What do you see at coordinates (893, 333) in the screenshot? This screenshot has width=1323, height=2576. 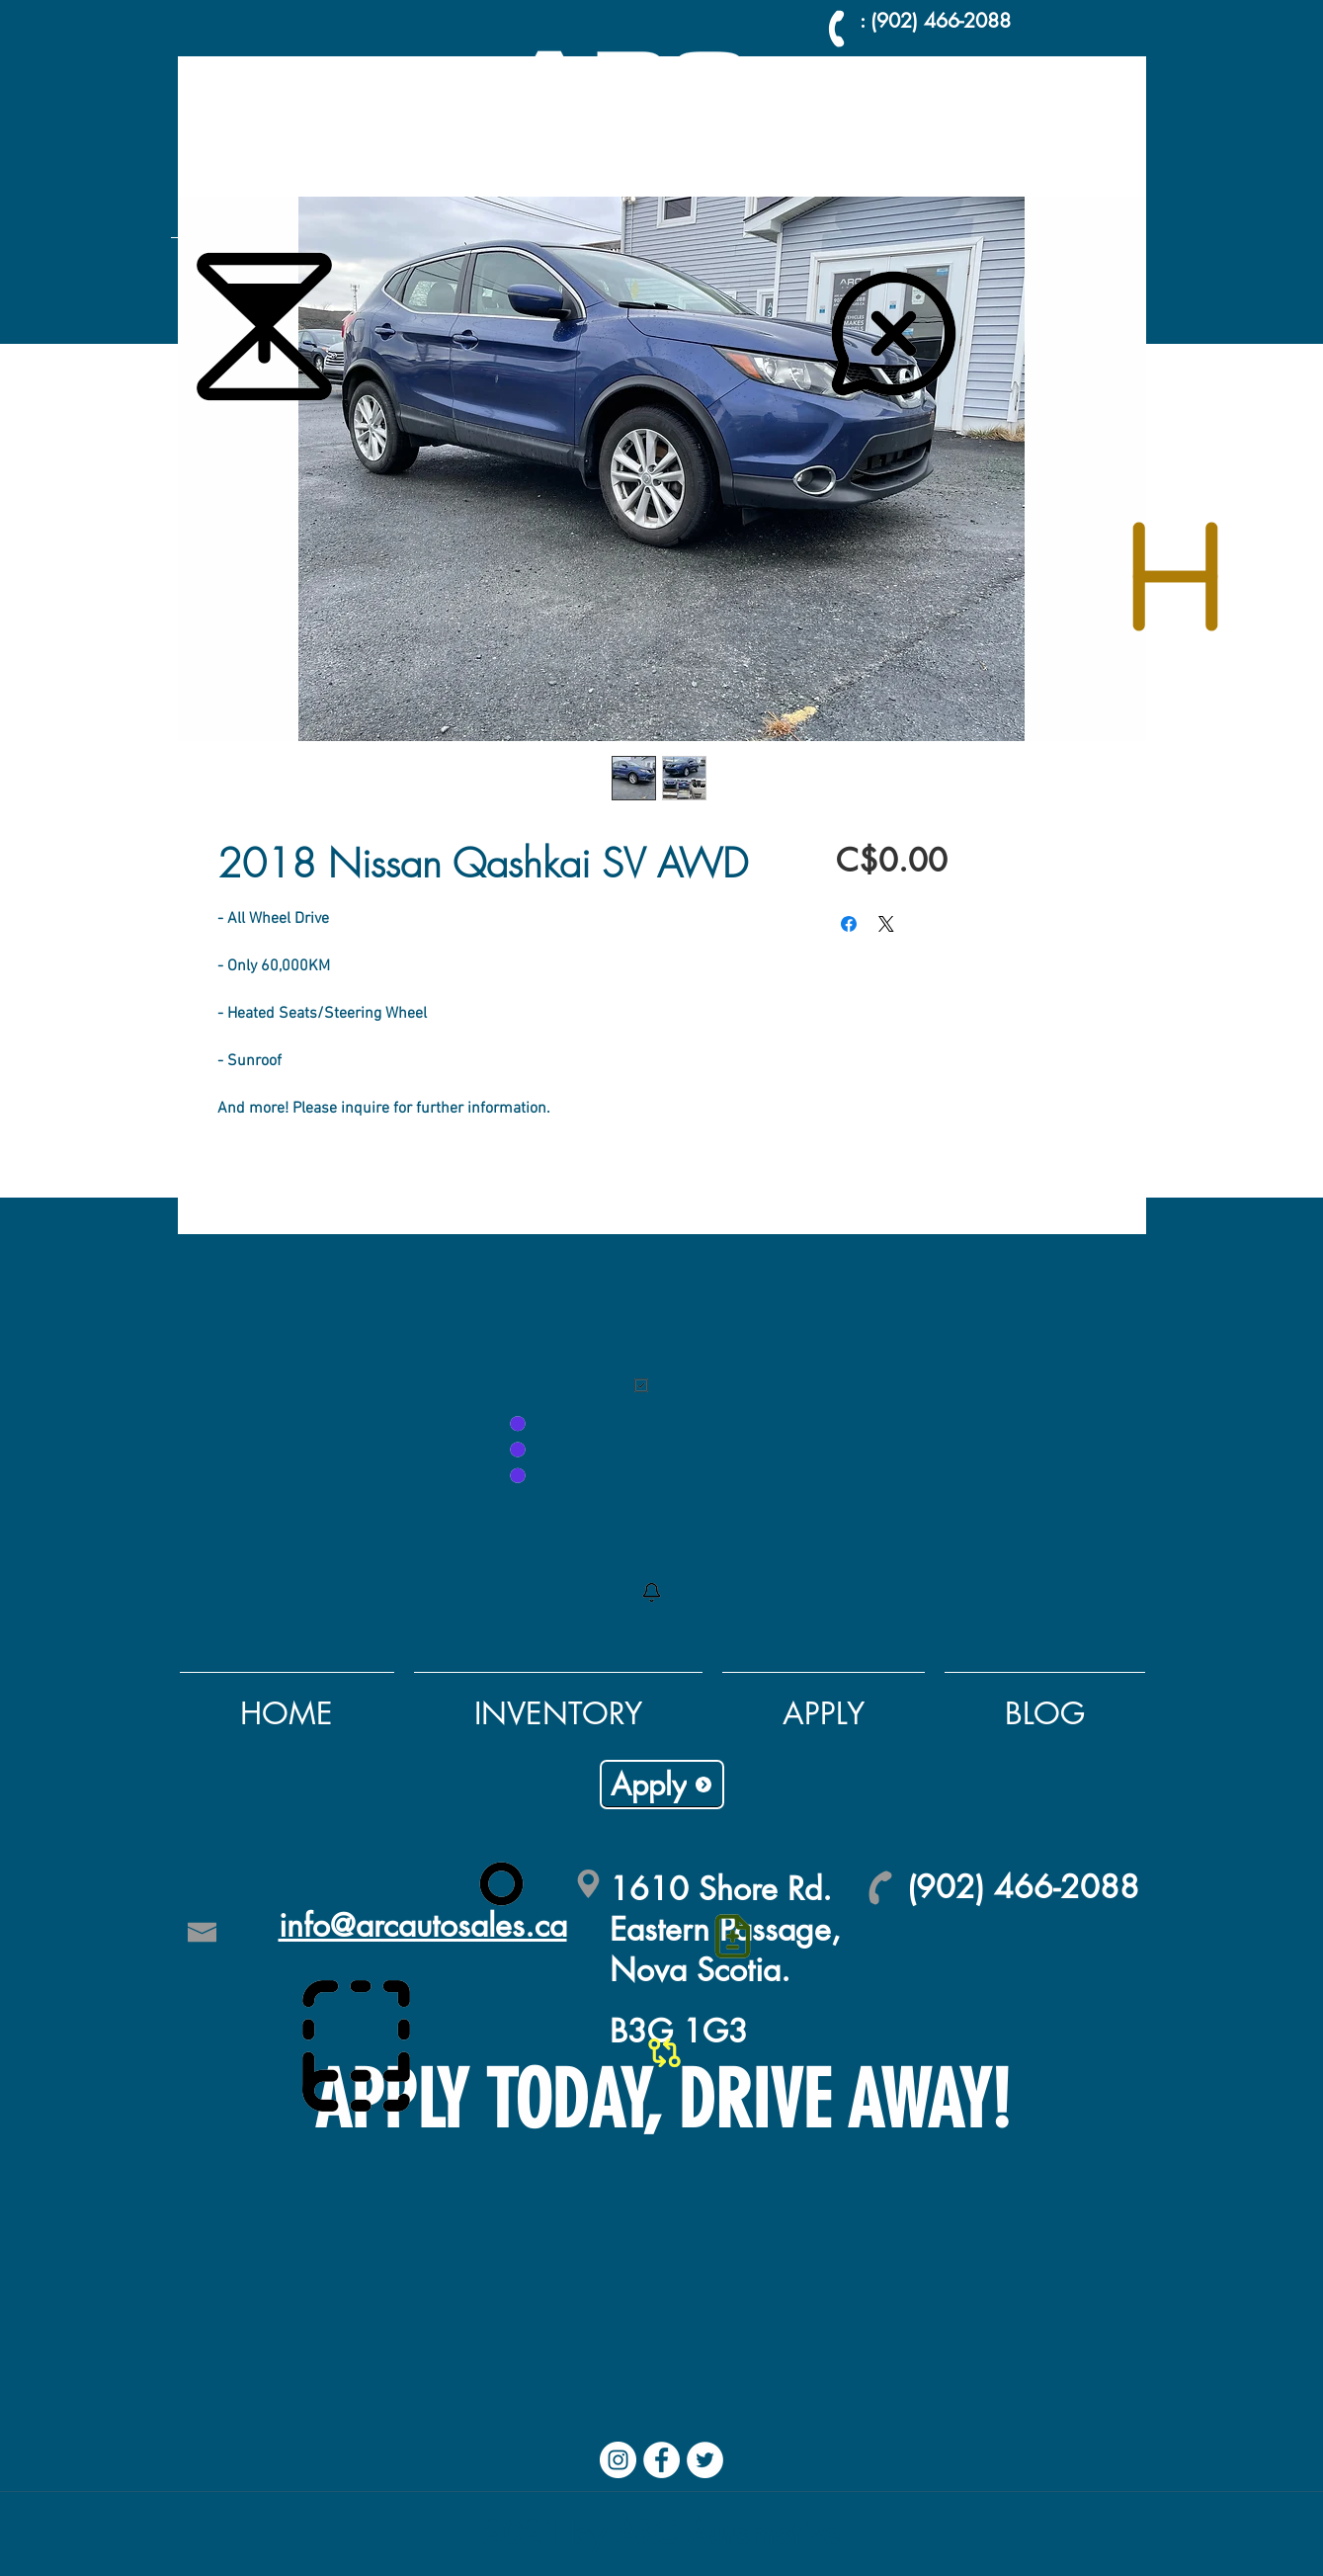 I see `delete a message or conversation` at bounding box center [893, 333].